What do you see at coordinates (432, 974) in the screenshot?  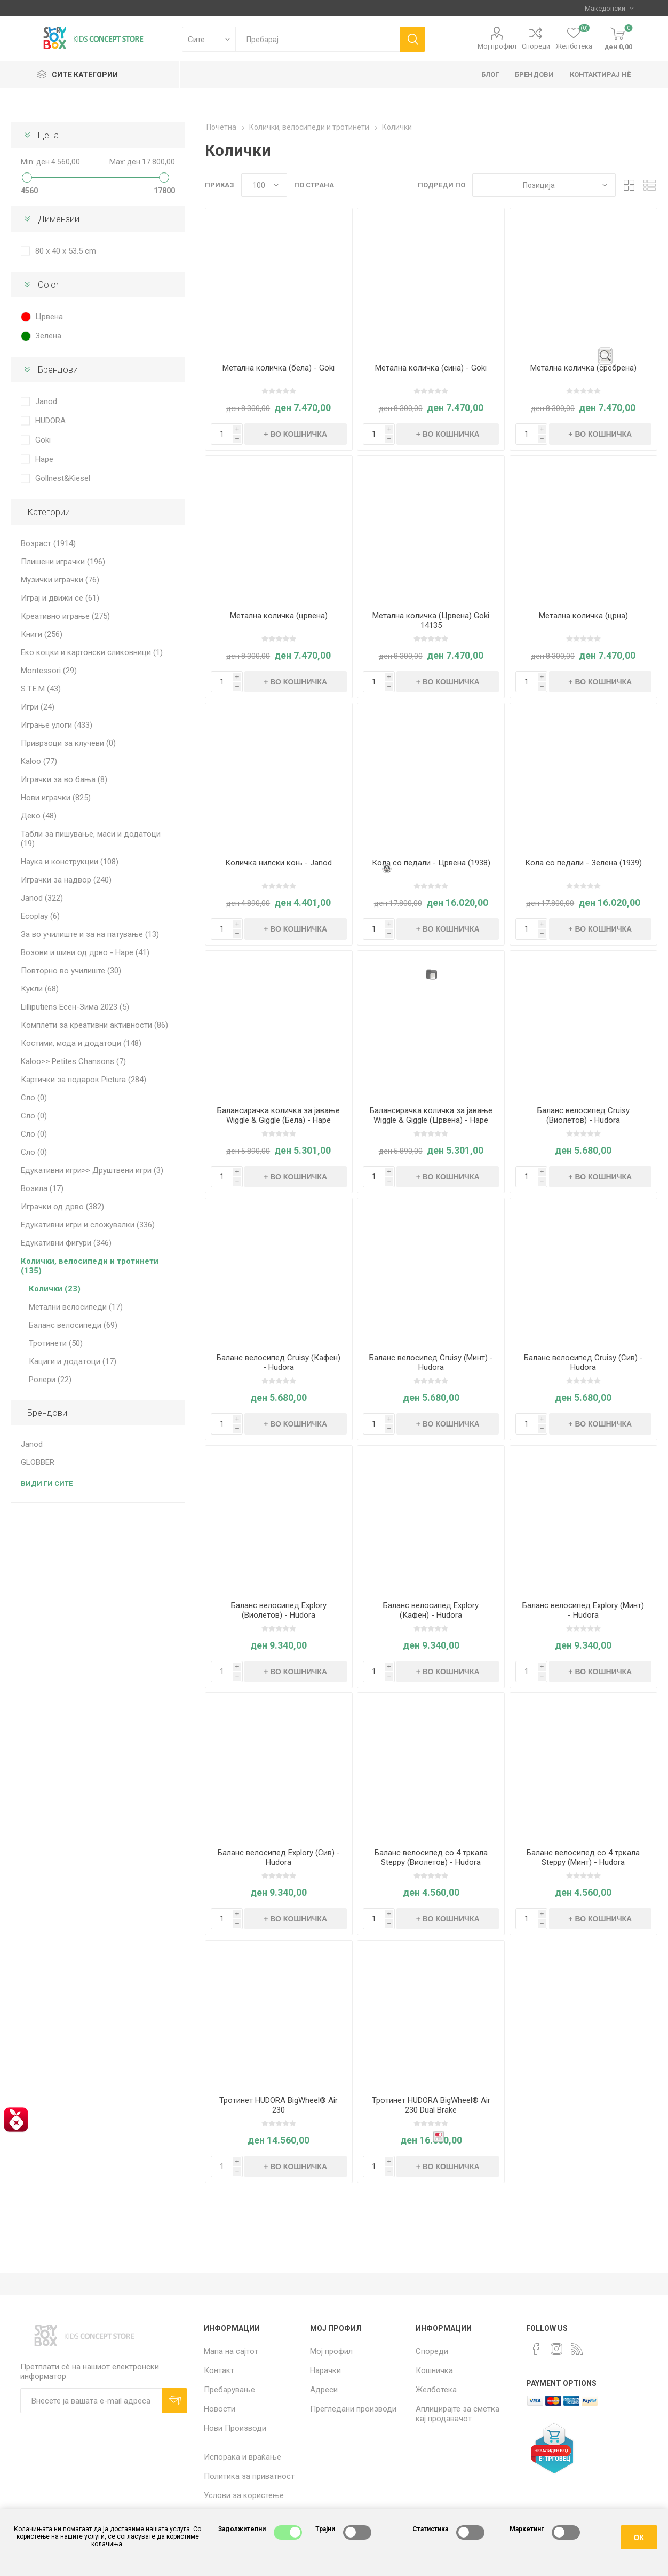 I see `open a document from file browser` at bounding box center [432, 974].